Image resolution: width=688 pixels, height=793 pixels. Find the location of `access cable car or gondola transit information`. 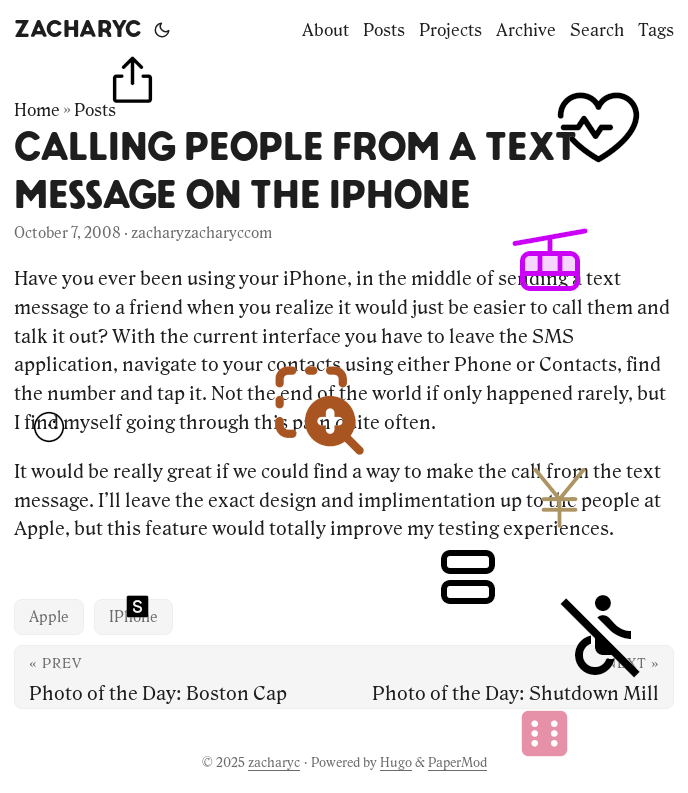

access cable car or gondola transit information is located at coordinates (550, 261).